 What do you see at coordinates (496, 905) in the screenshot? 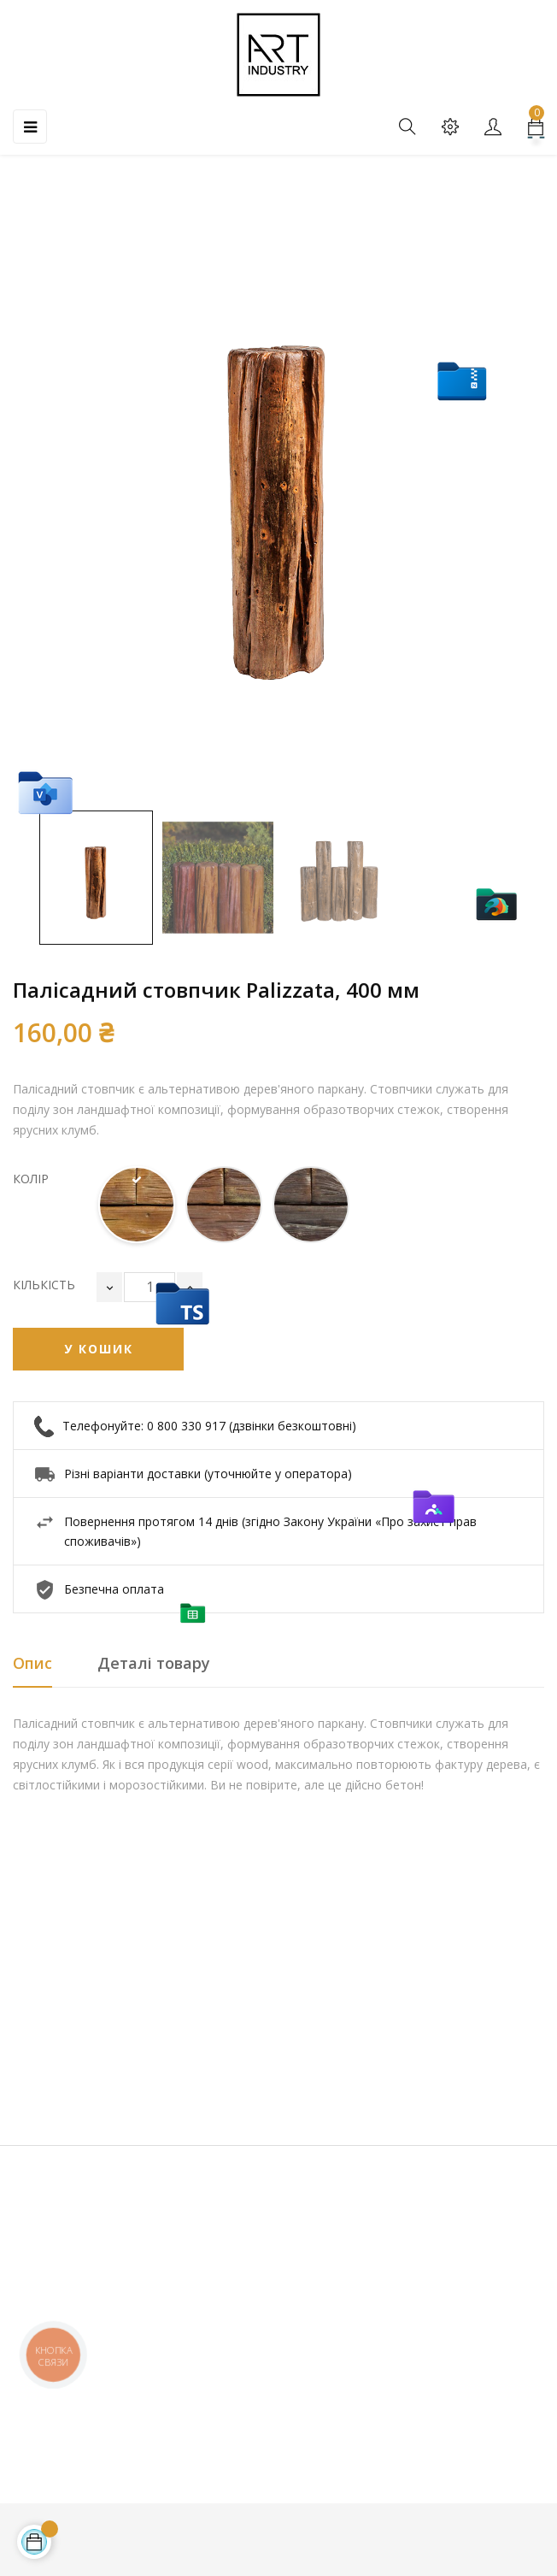
I see `open daz 3d project files folder` at bounding box center [496, 905].